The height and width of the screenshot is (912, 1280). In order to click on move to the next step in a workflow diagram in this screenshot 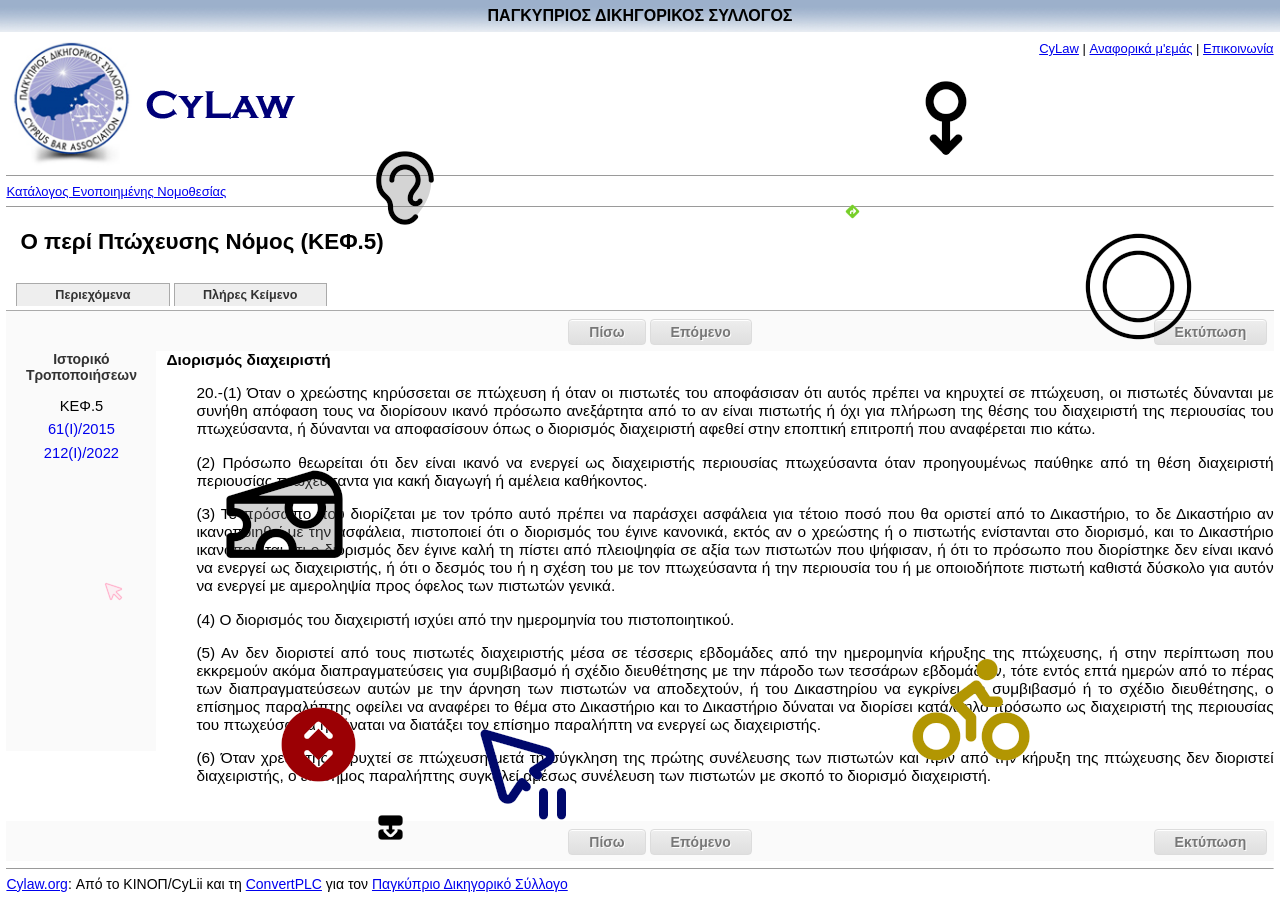, I will do `click(390, 827)`.